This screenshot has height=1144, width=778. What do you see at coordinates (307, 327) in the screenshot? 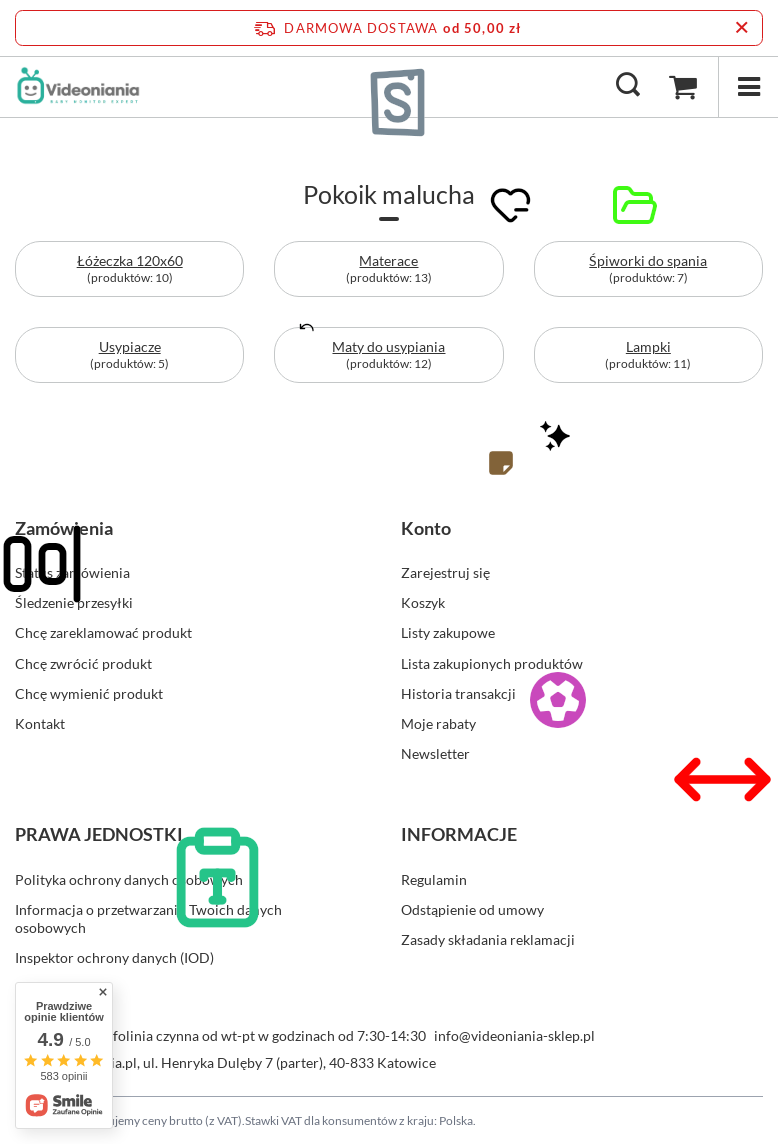
I see `undo last action` at bounding box center [307, 327].